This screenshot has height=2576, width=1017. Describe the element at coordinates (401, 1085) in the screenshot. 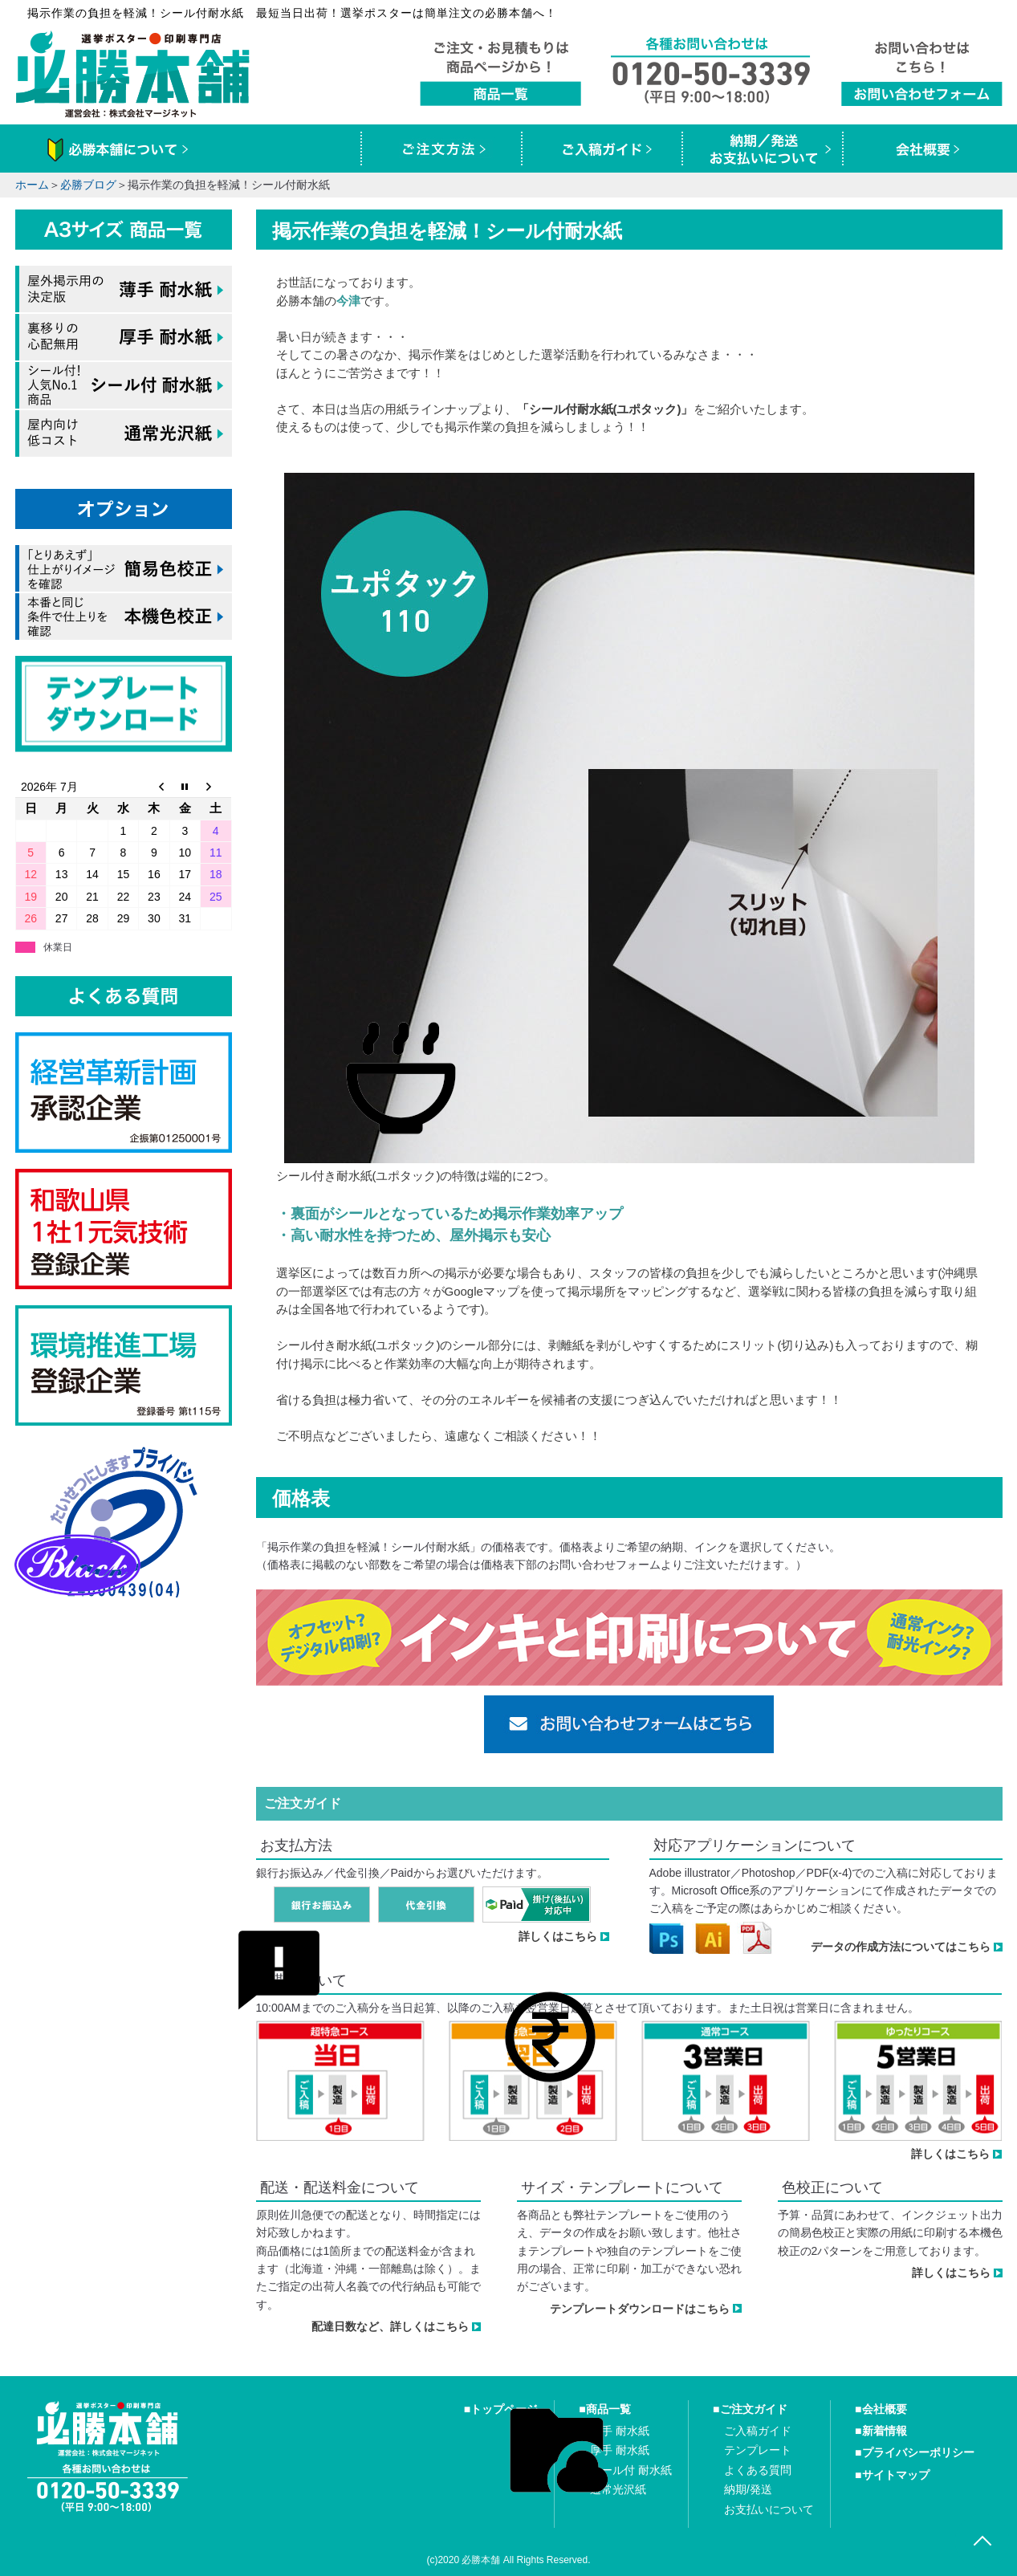

I see `view food or dining options` at that location.